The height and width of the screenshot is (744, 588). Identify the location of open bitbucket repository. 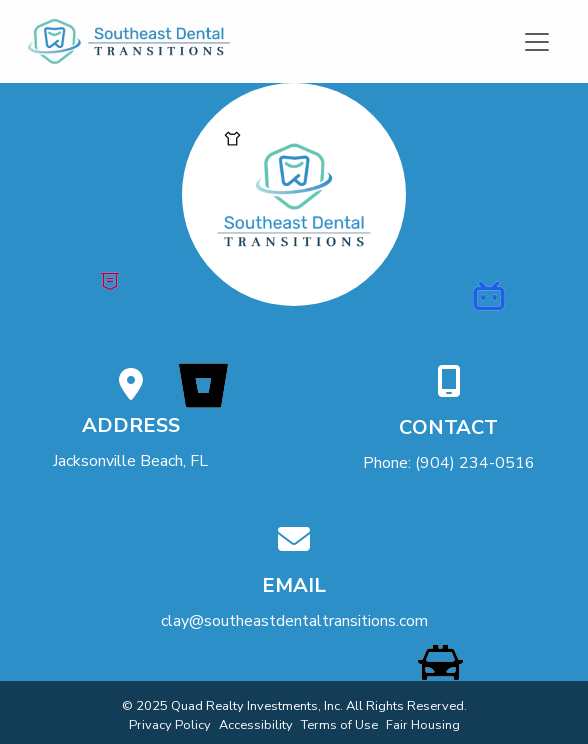
(203, 385).